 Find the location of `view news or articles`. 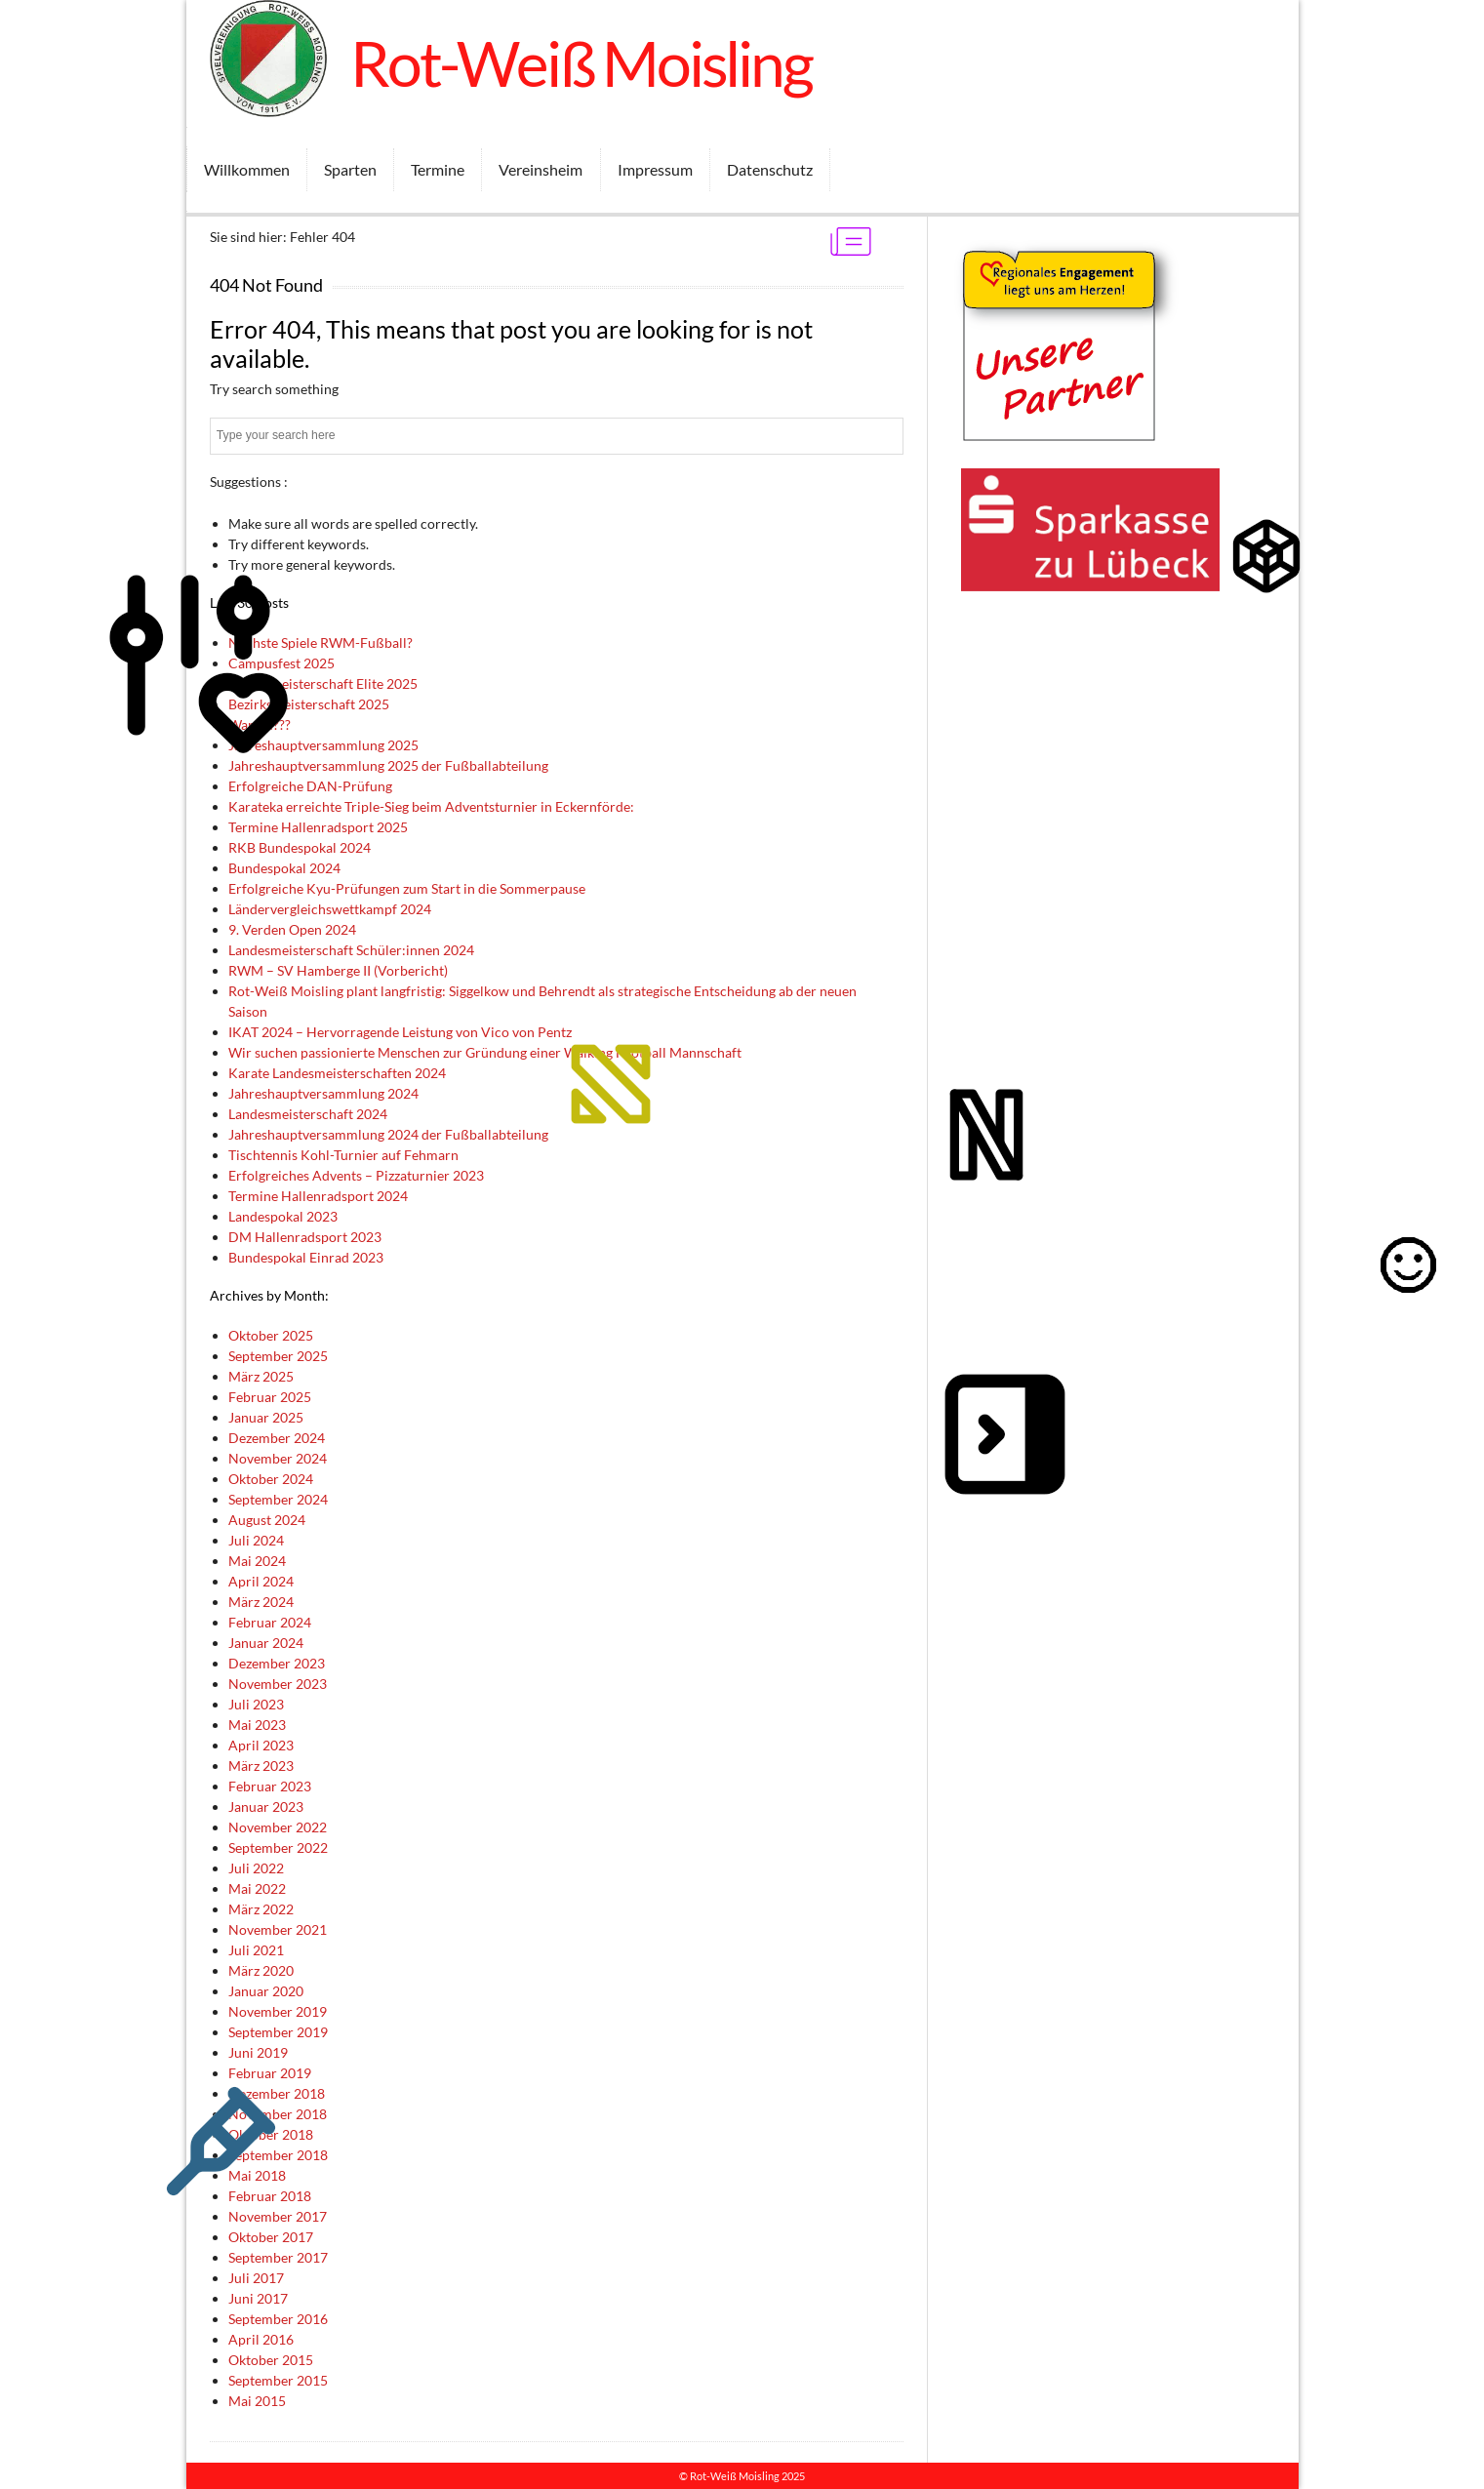

view news or articles is located at coordinates (852, 241).